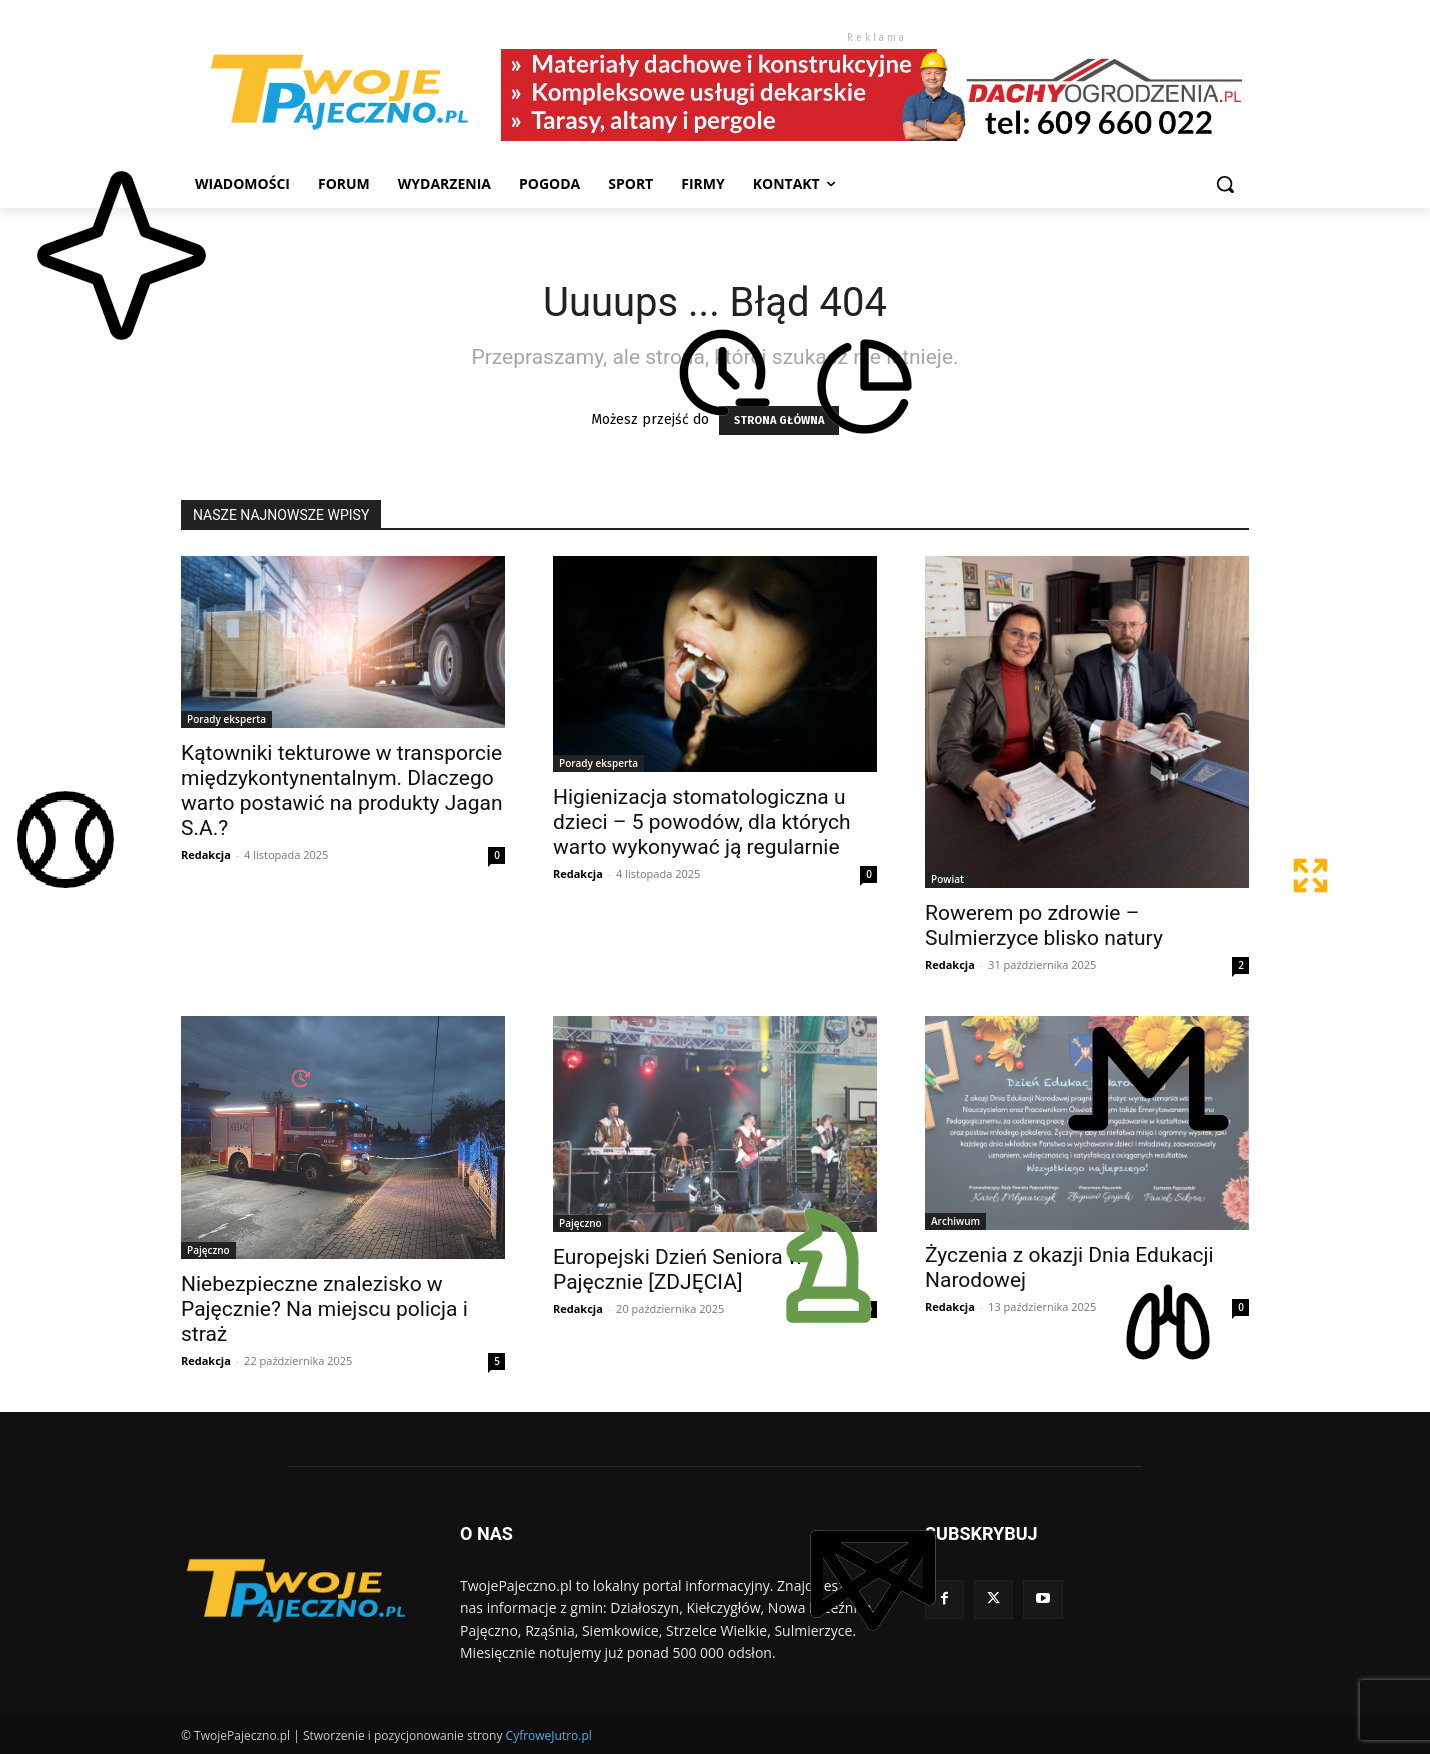  What do you see at coordinates (121, 255) in the screenshot?
I see `indicates a sparkle or highlight effect` at bounding box center [121, 255].